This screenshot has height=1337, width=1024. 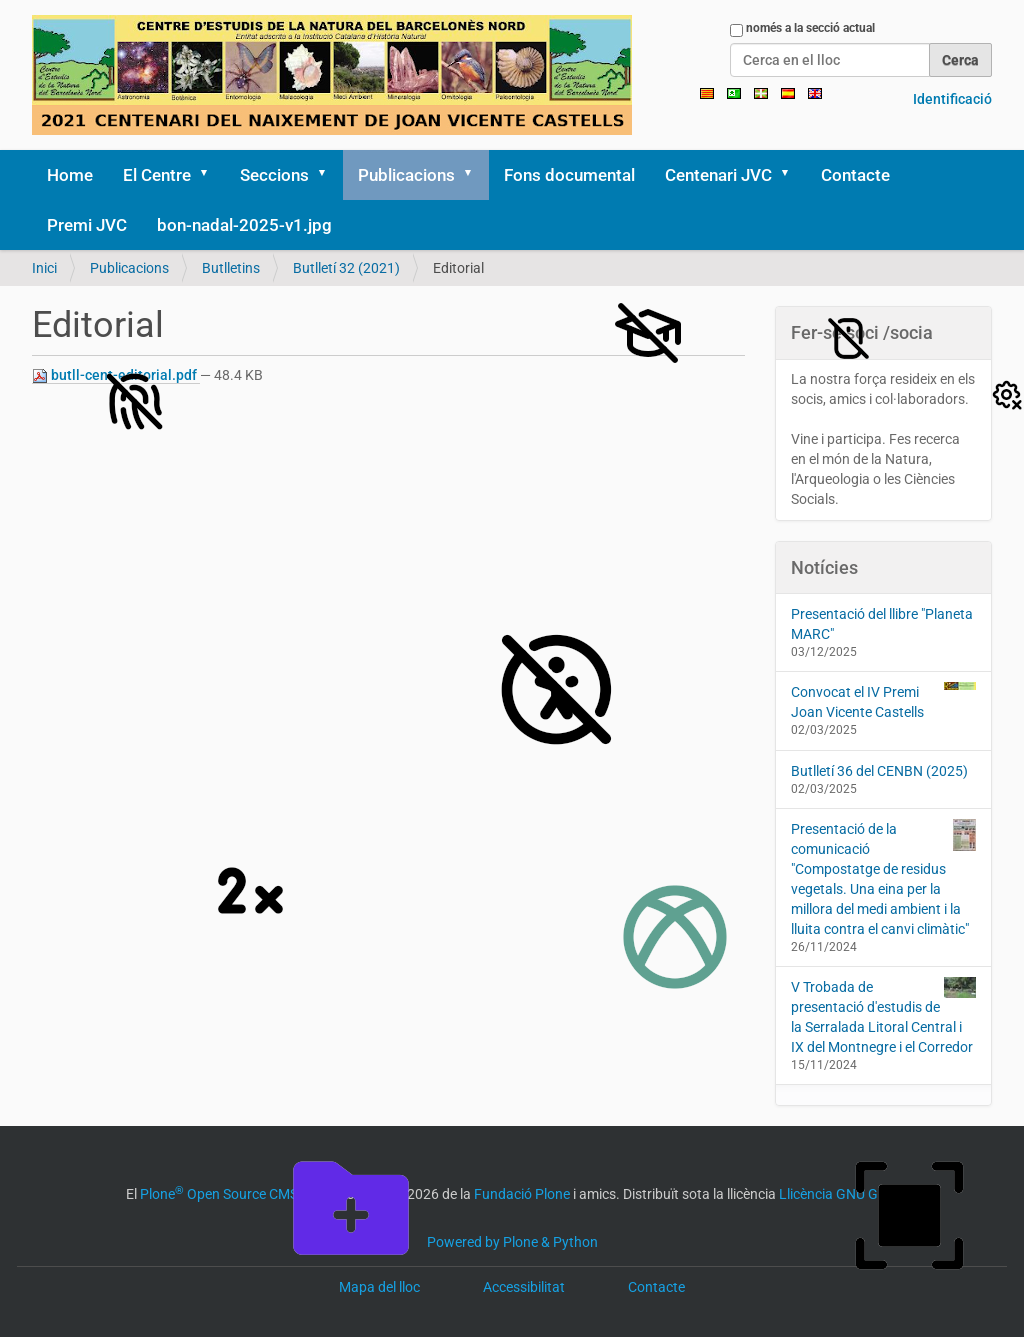 What do you see at coordinates (1006, 394) in the screenshot?
I see `remove or delete a settings configuration` at bounding box center [1006, 394].